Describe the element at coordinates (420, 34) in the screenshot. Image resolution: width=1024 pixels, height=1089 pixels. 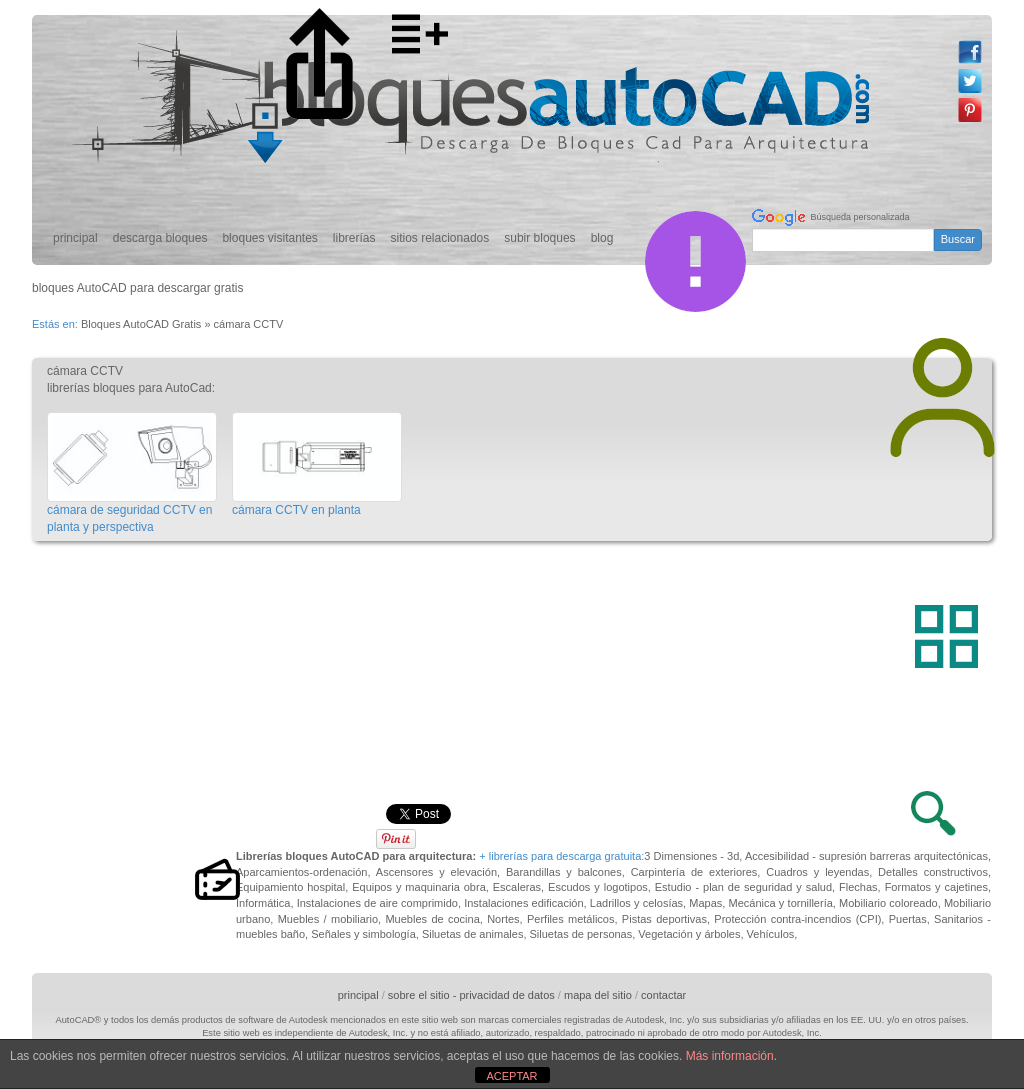
I see `add a new item to the list` at that location.